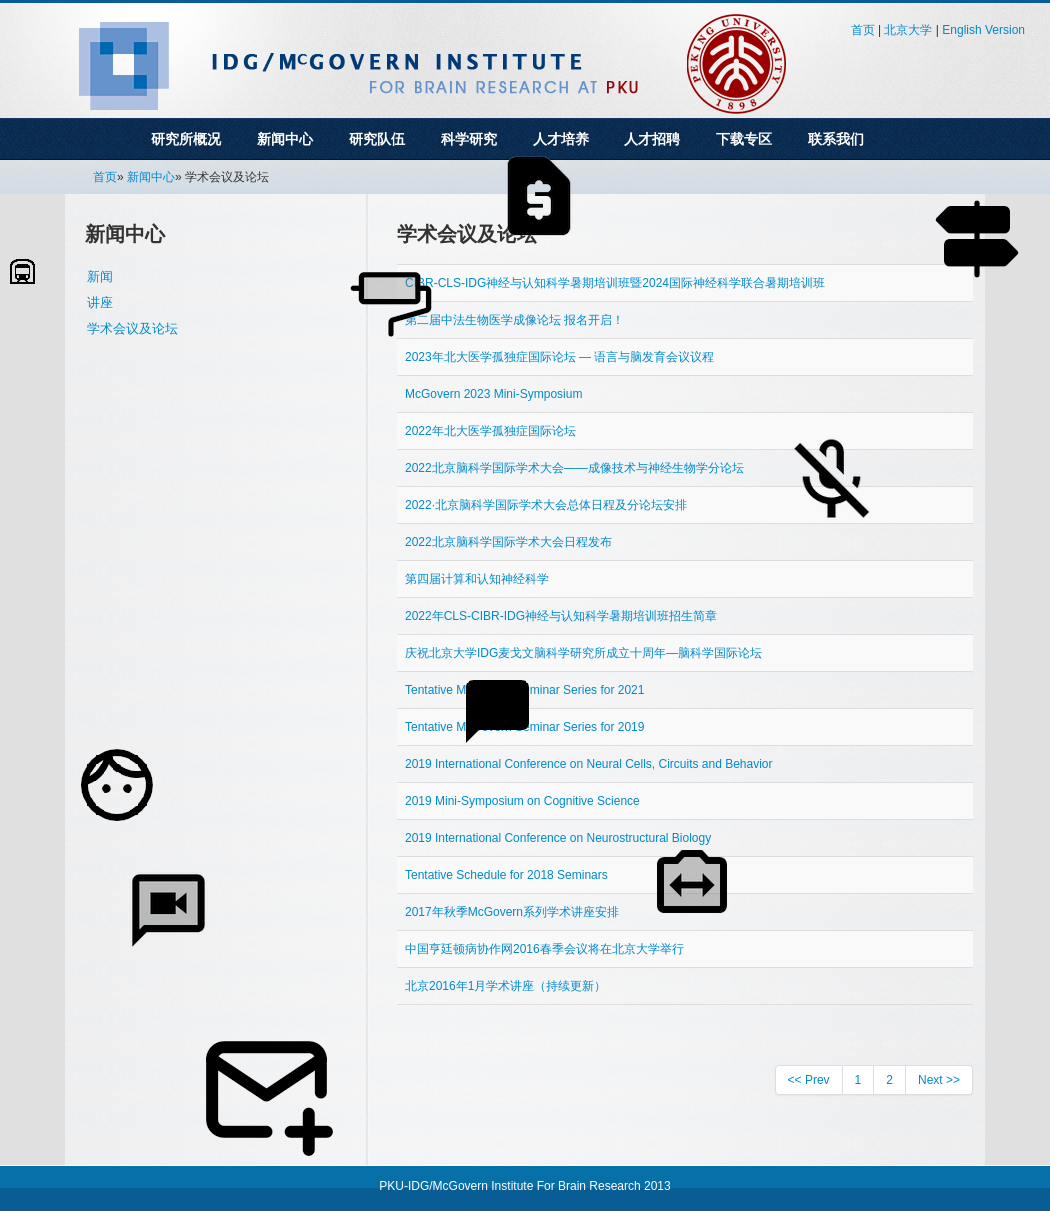 The width and height of the screenshot is (1050, 1211). What do you see at coordinates (692, 885) in the screenshot?
I see `switch between front and rear camera` at bounding box center [692, 885].